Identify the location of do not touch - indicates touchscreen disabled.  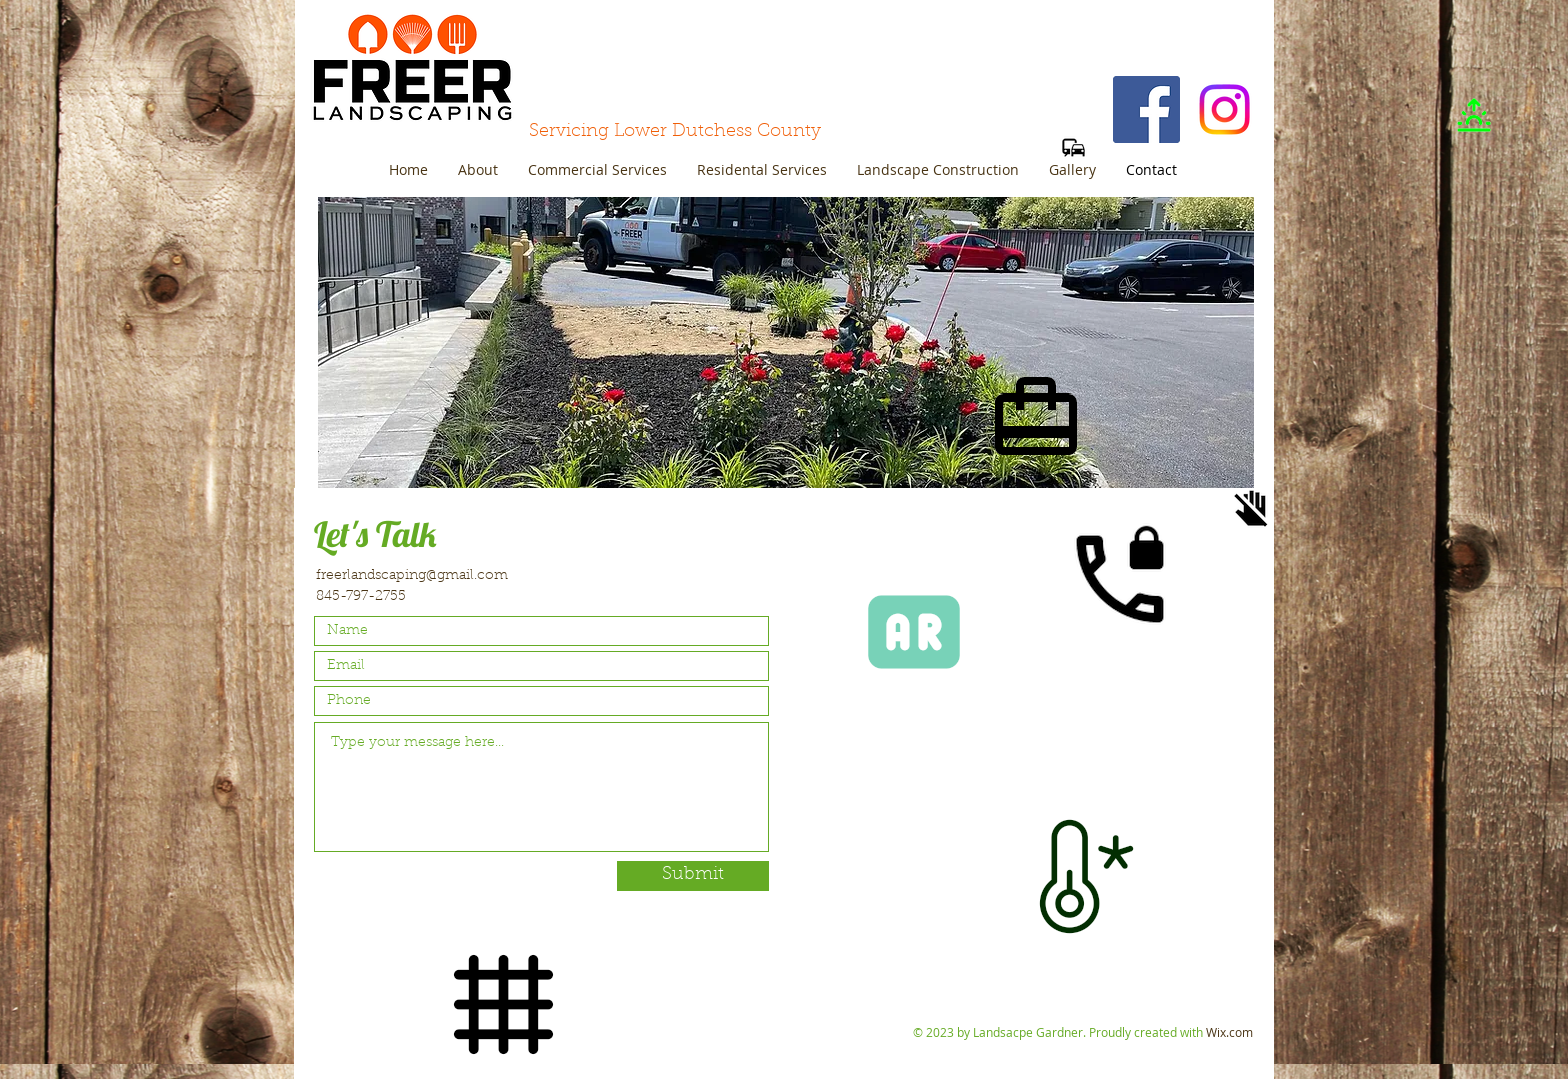
(1252, 509).